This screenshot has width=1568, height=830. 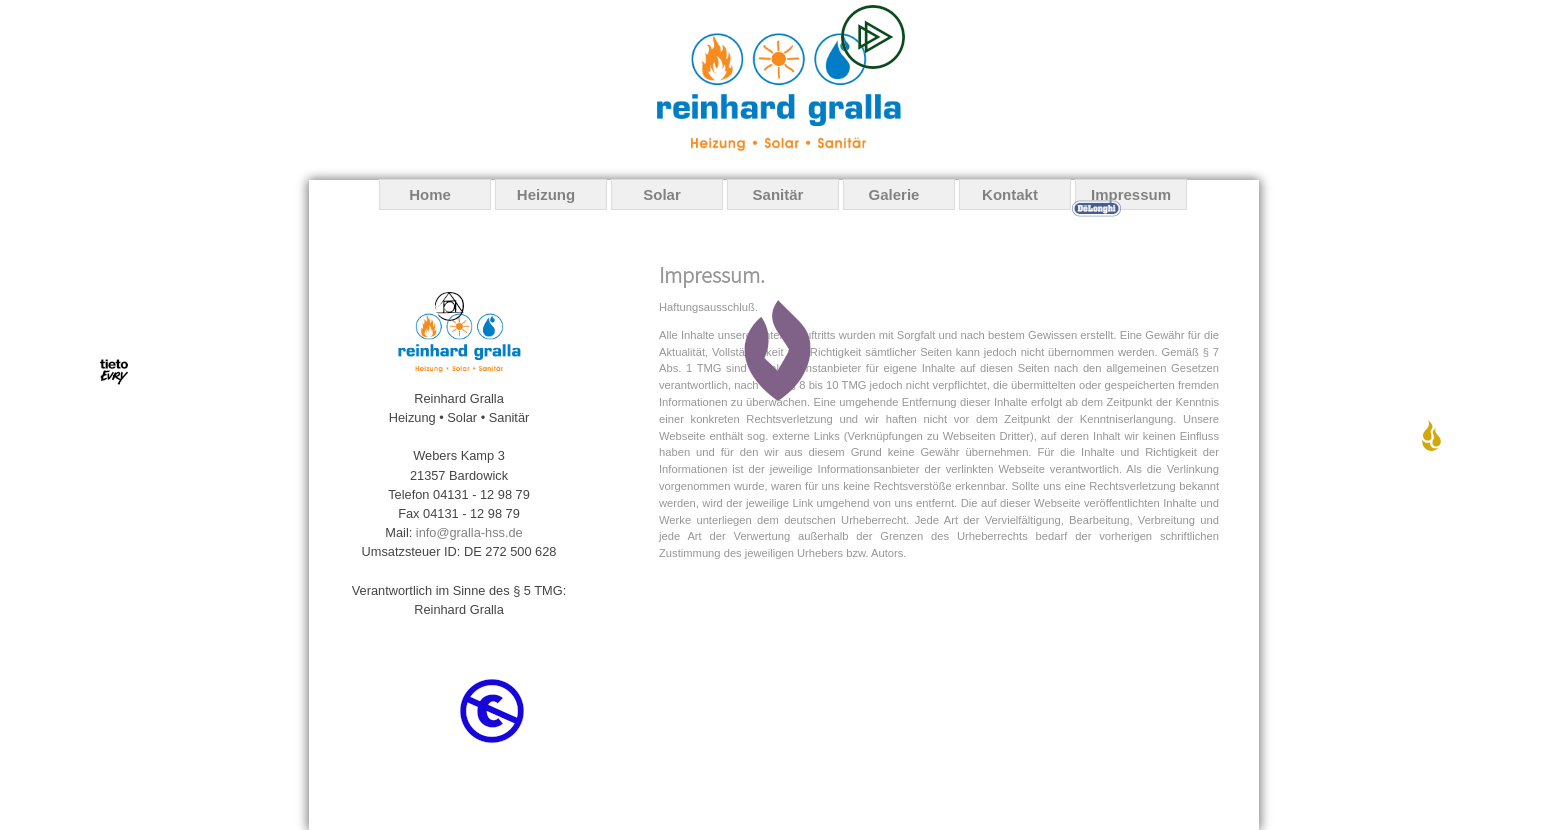 I want to click on backblaze cloud backup service logo, so click(x=1431, y=435).